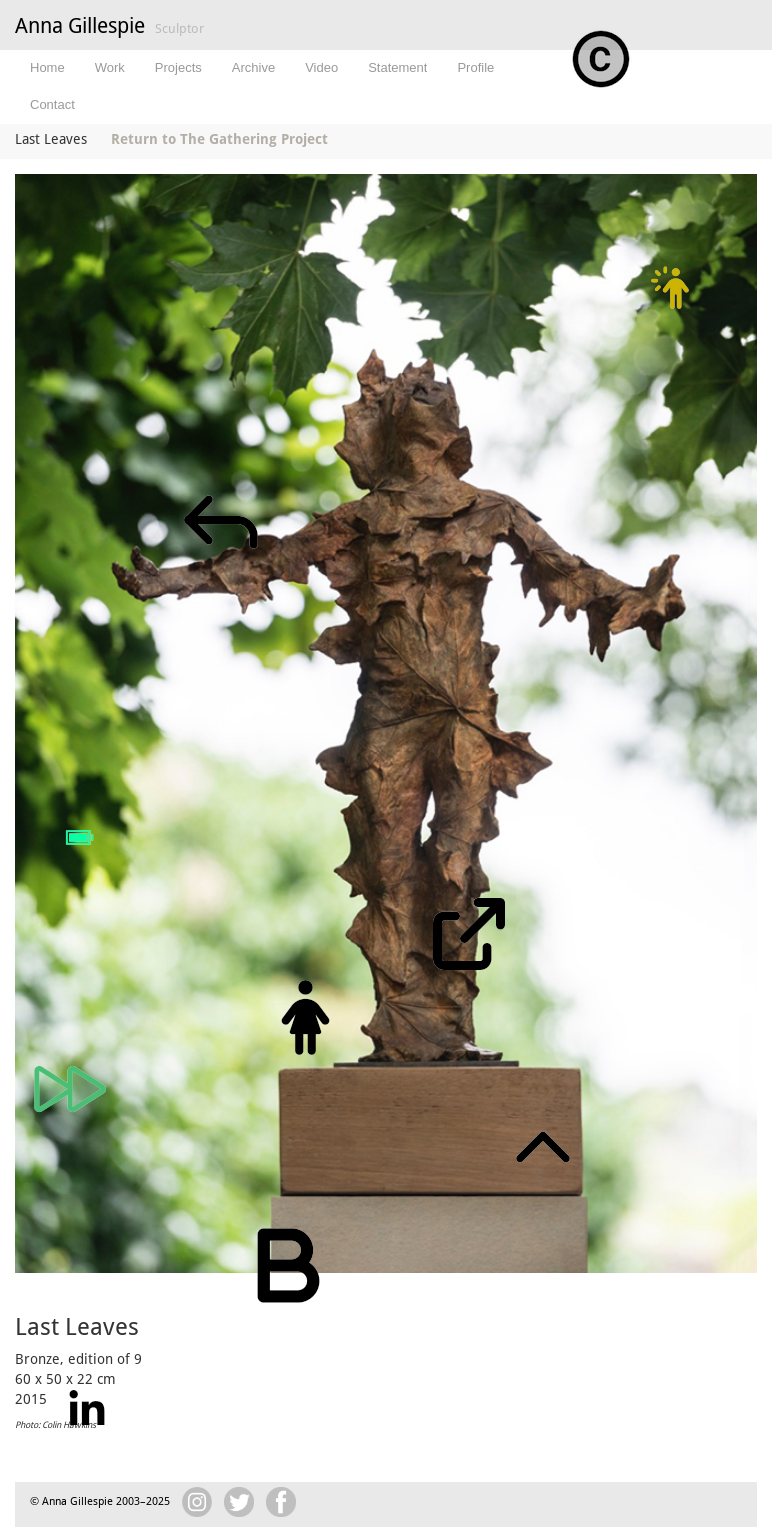 The image size is (772, 1527). Describe the element at coordinates (65, 1089) in the screenshot. I see `skip forward in media playback` at that location.